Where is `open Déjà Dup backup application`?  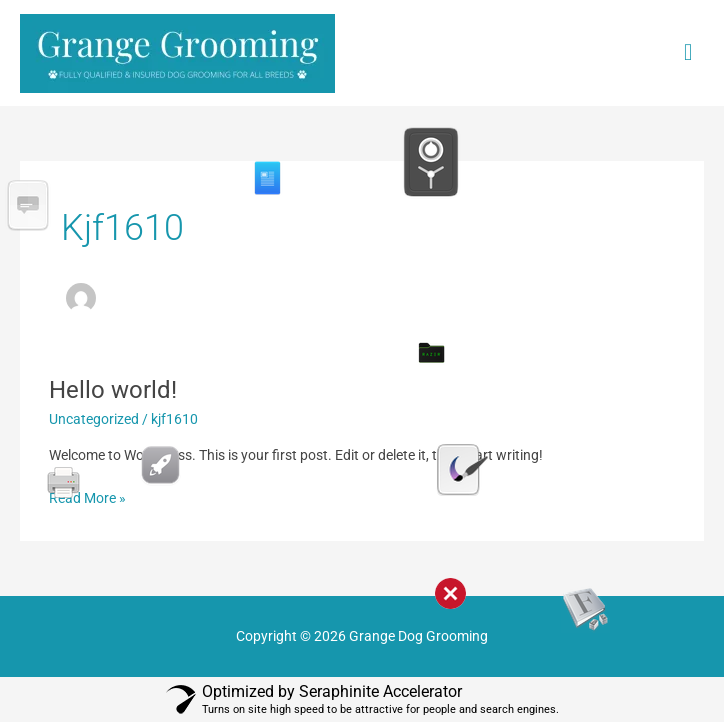 open Déjà Dup backup application is located at coordinates (431, 162).